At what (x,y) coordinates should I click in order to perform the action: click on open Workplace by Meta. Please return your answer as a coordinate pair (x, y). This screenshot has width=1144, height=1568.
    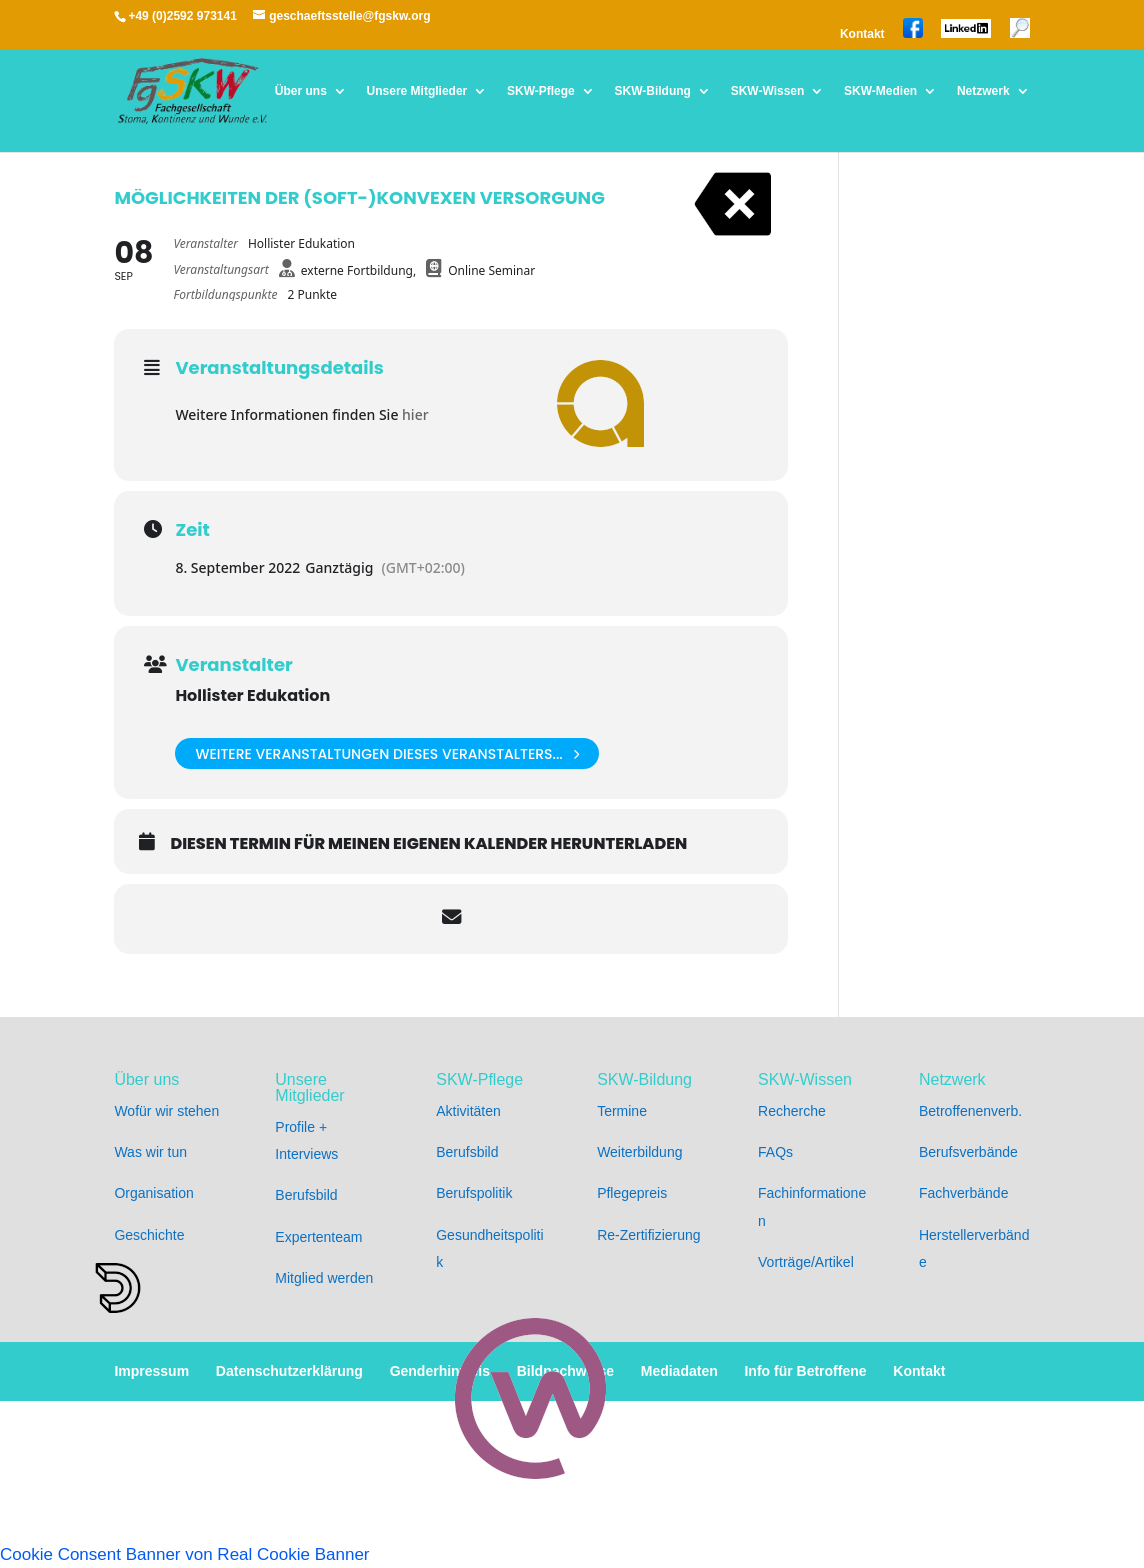
    Looking at the image, I should click on (530, 1398).